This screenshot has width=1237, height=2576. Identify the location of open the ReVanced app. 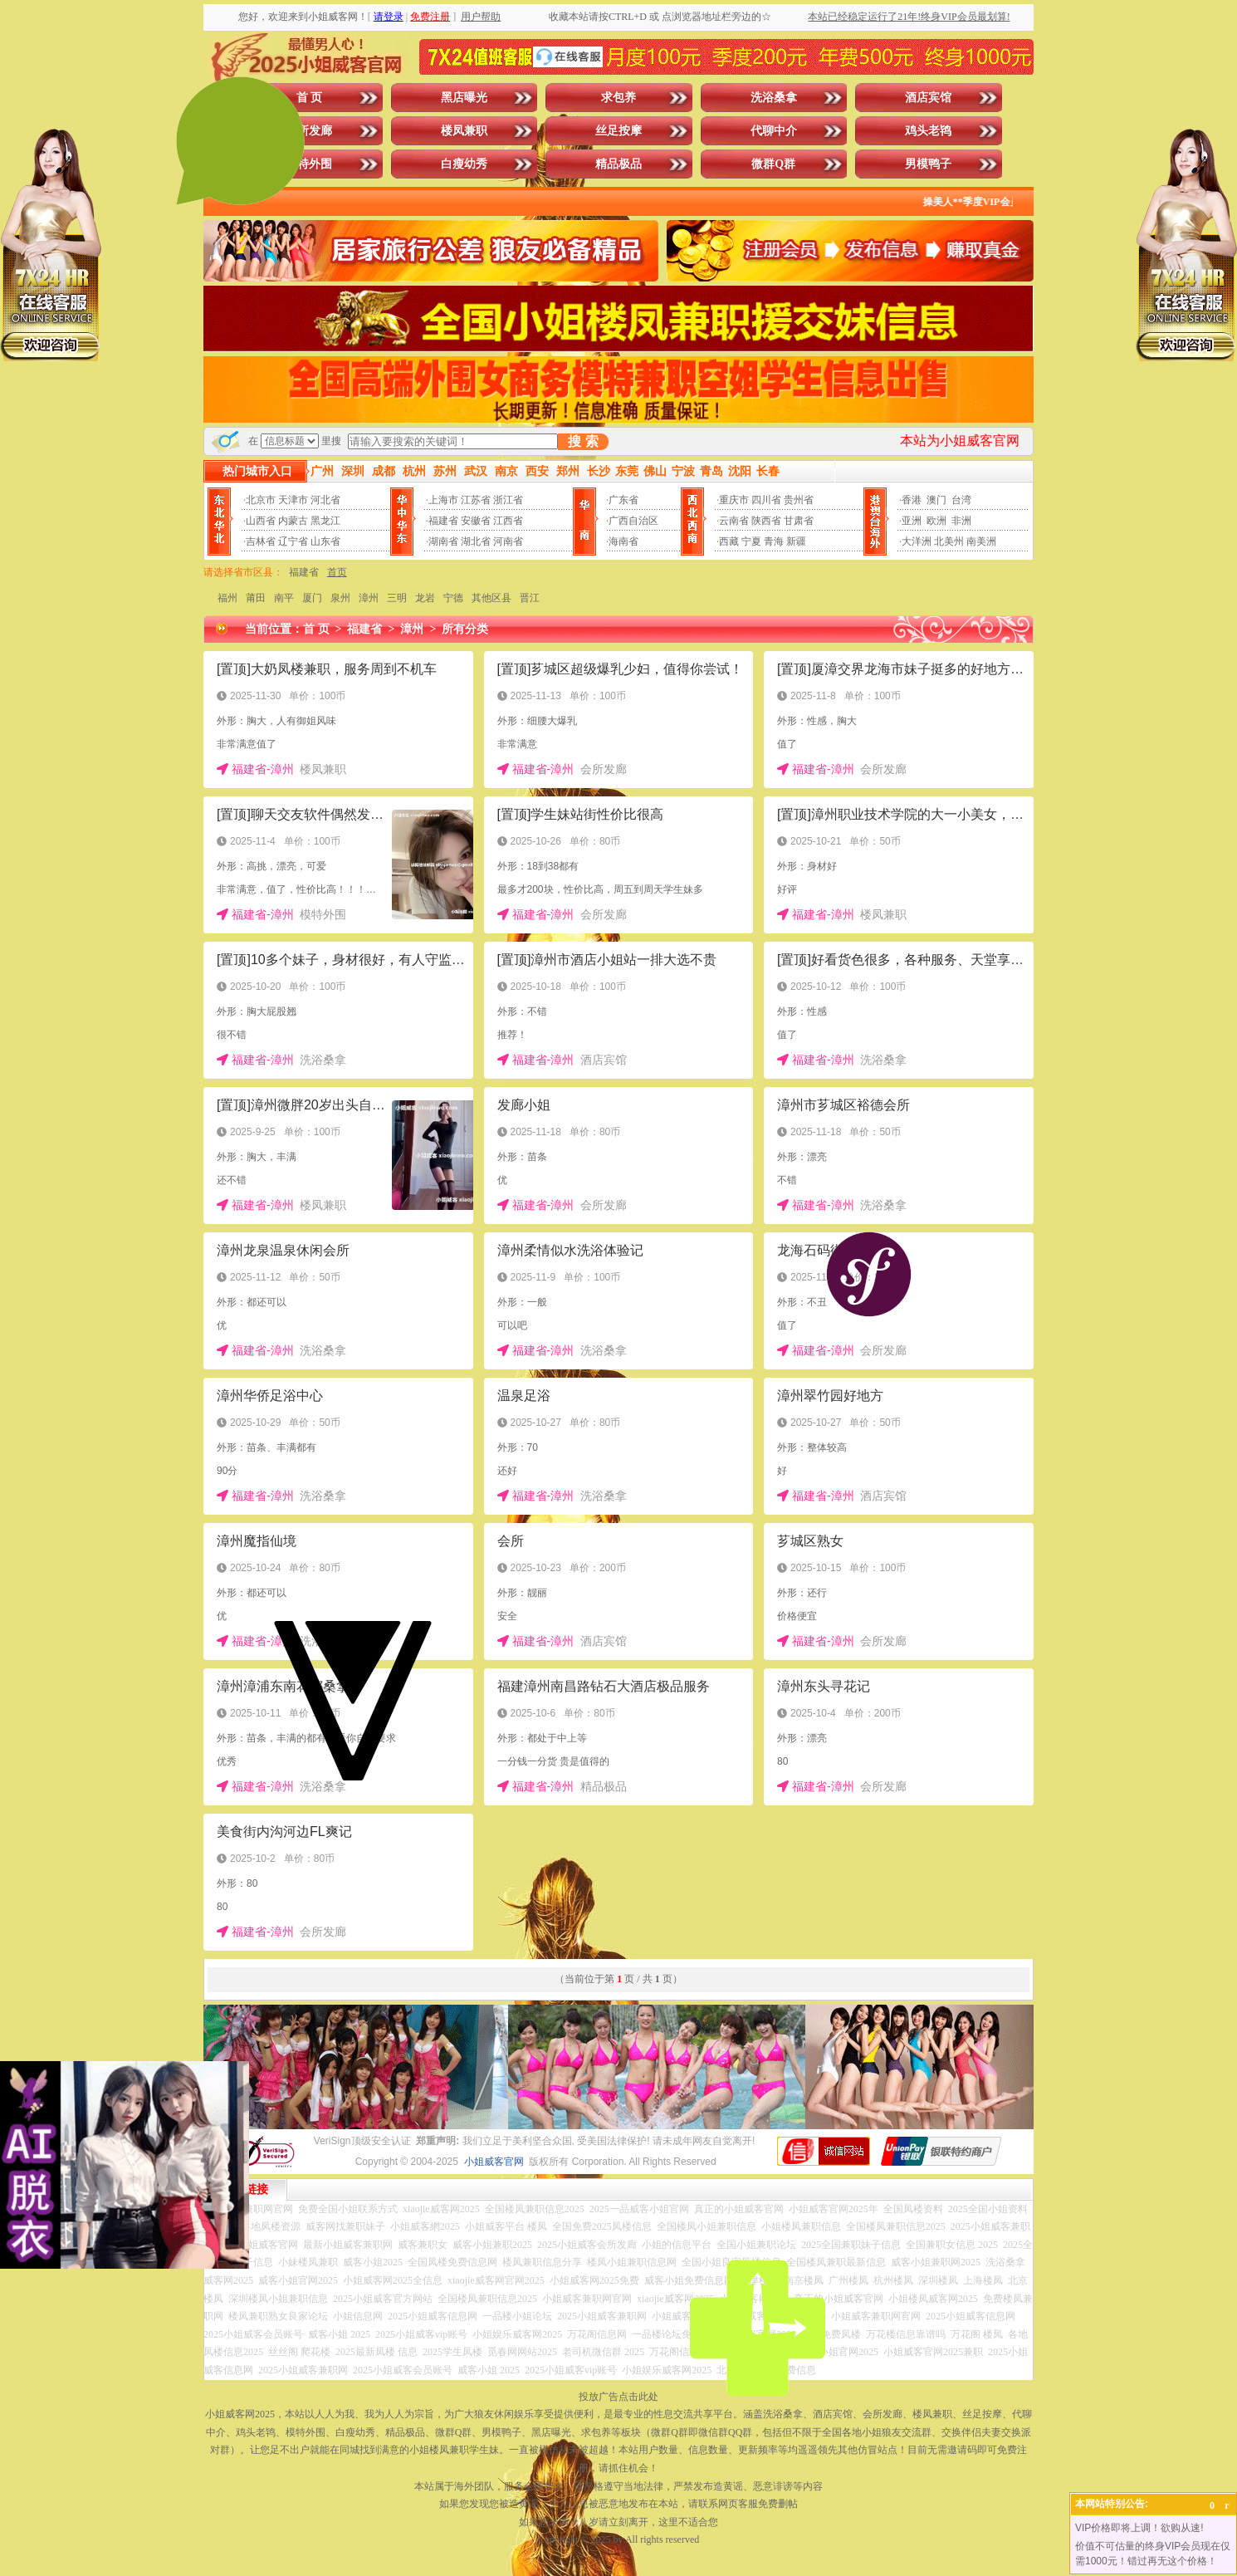
(353, 1701).